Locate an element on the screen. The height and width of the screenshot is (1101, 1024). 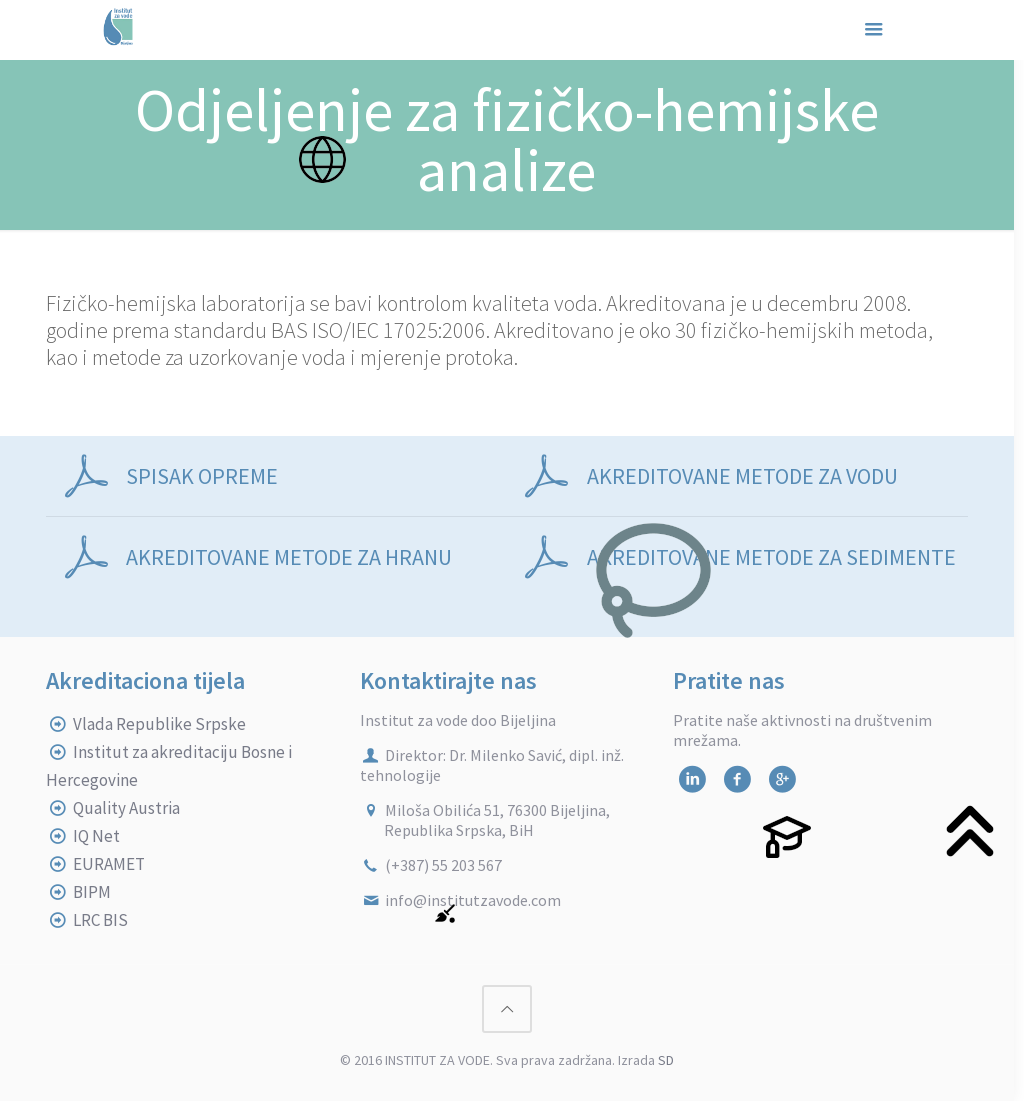
scroll to top of page is located at coordinates (970, 833).